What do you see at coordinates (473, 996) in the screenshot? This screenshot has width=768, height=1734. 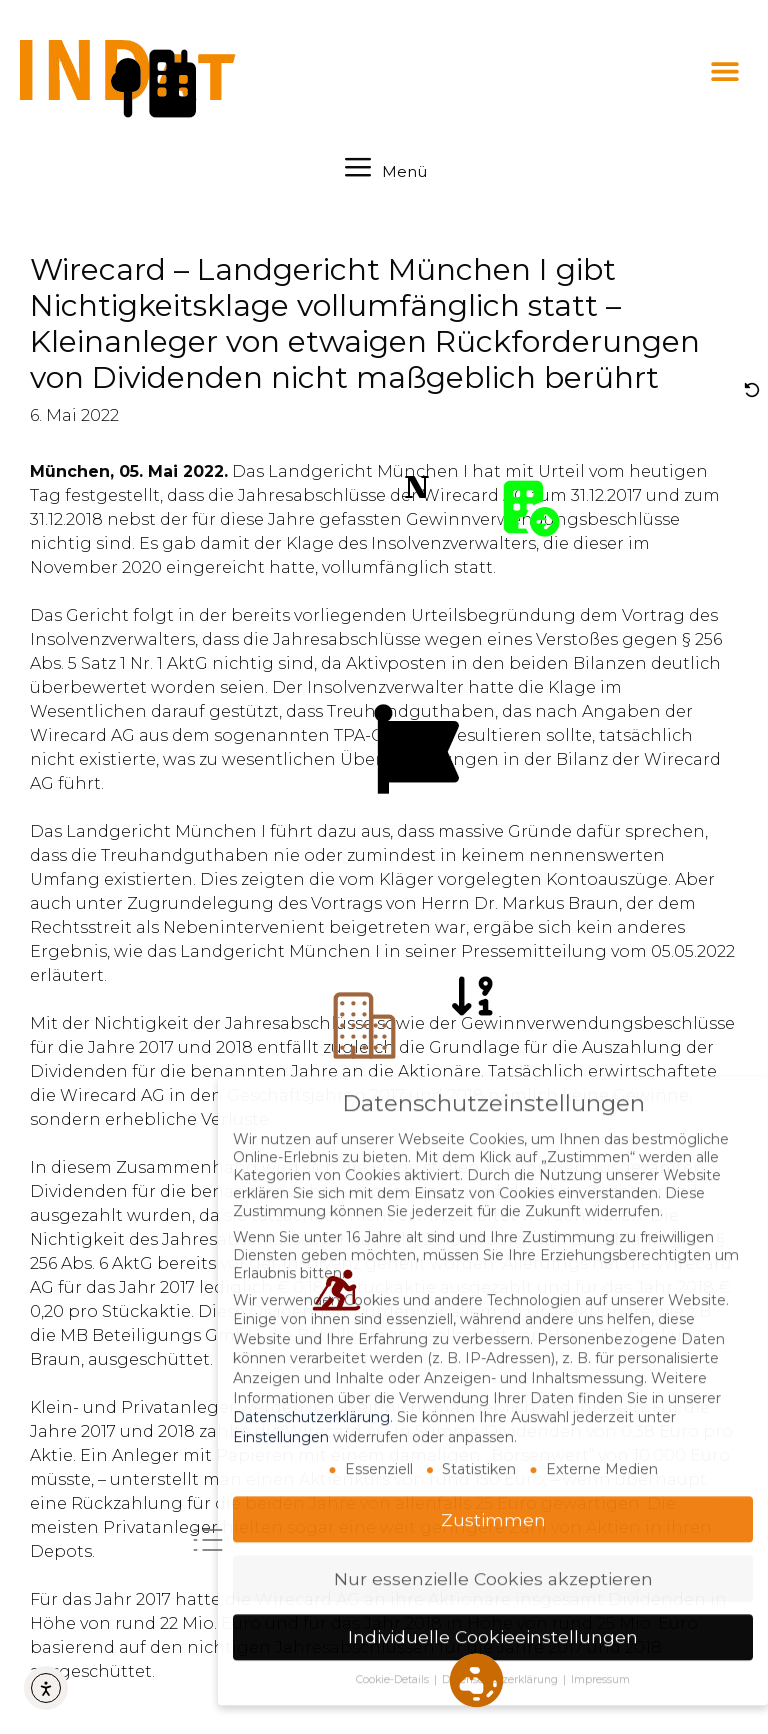 I see `sort numbers in descending order (9 to 1)` at bounding box center [473, 996].